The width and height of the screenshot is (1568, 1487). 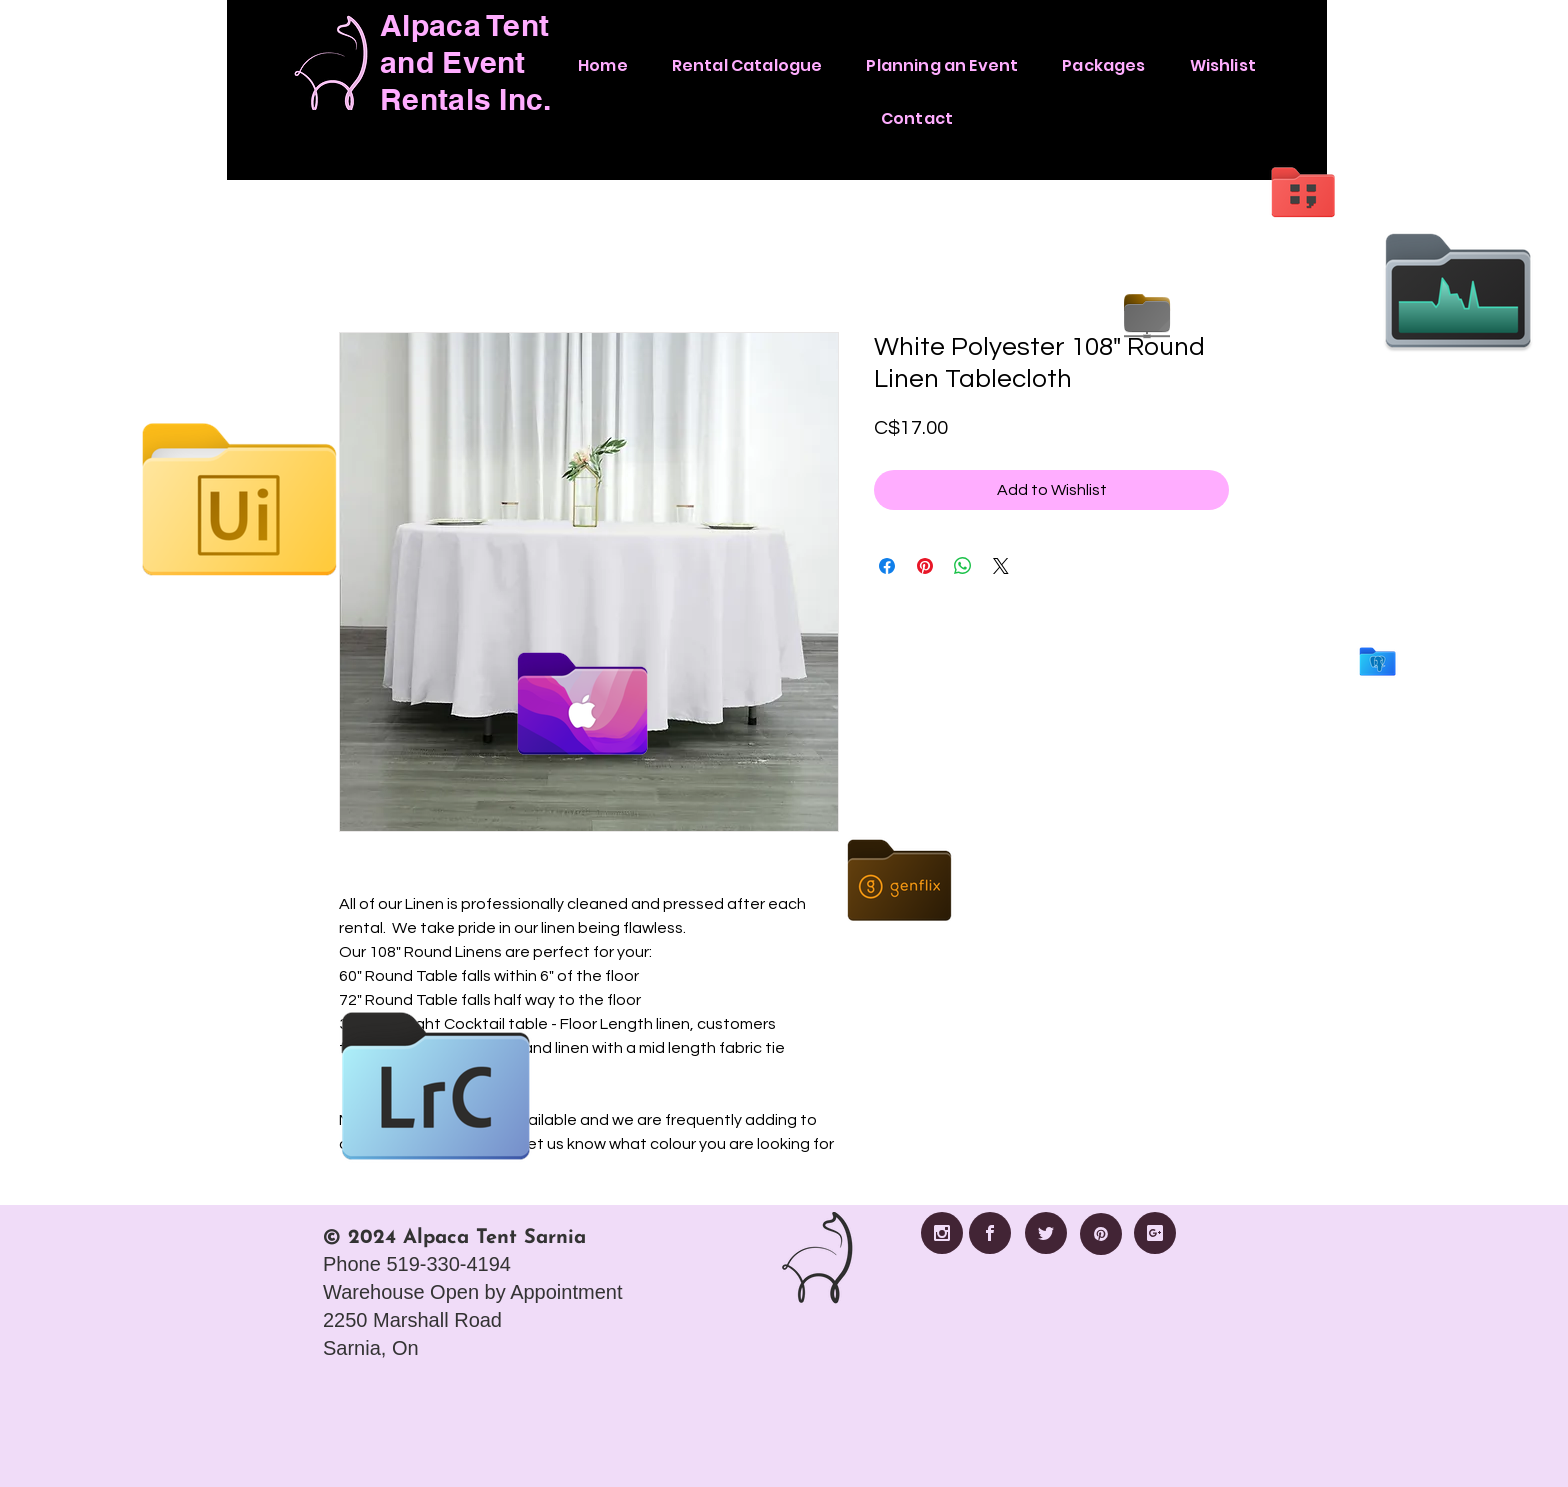 What do you see at coordinates (899, 883) in the screenshot?
I see `open genflix media folder` at bounding box center [899, 883].